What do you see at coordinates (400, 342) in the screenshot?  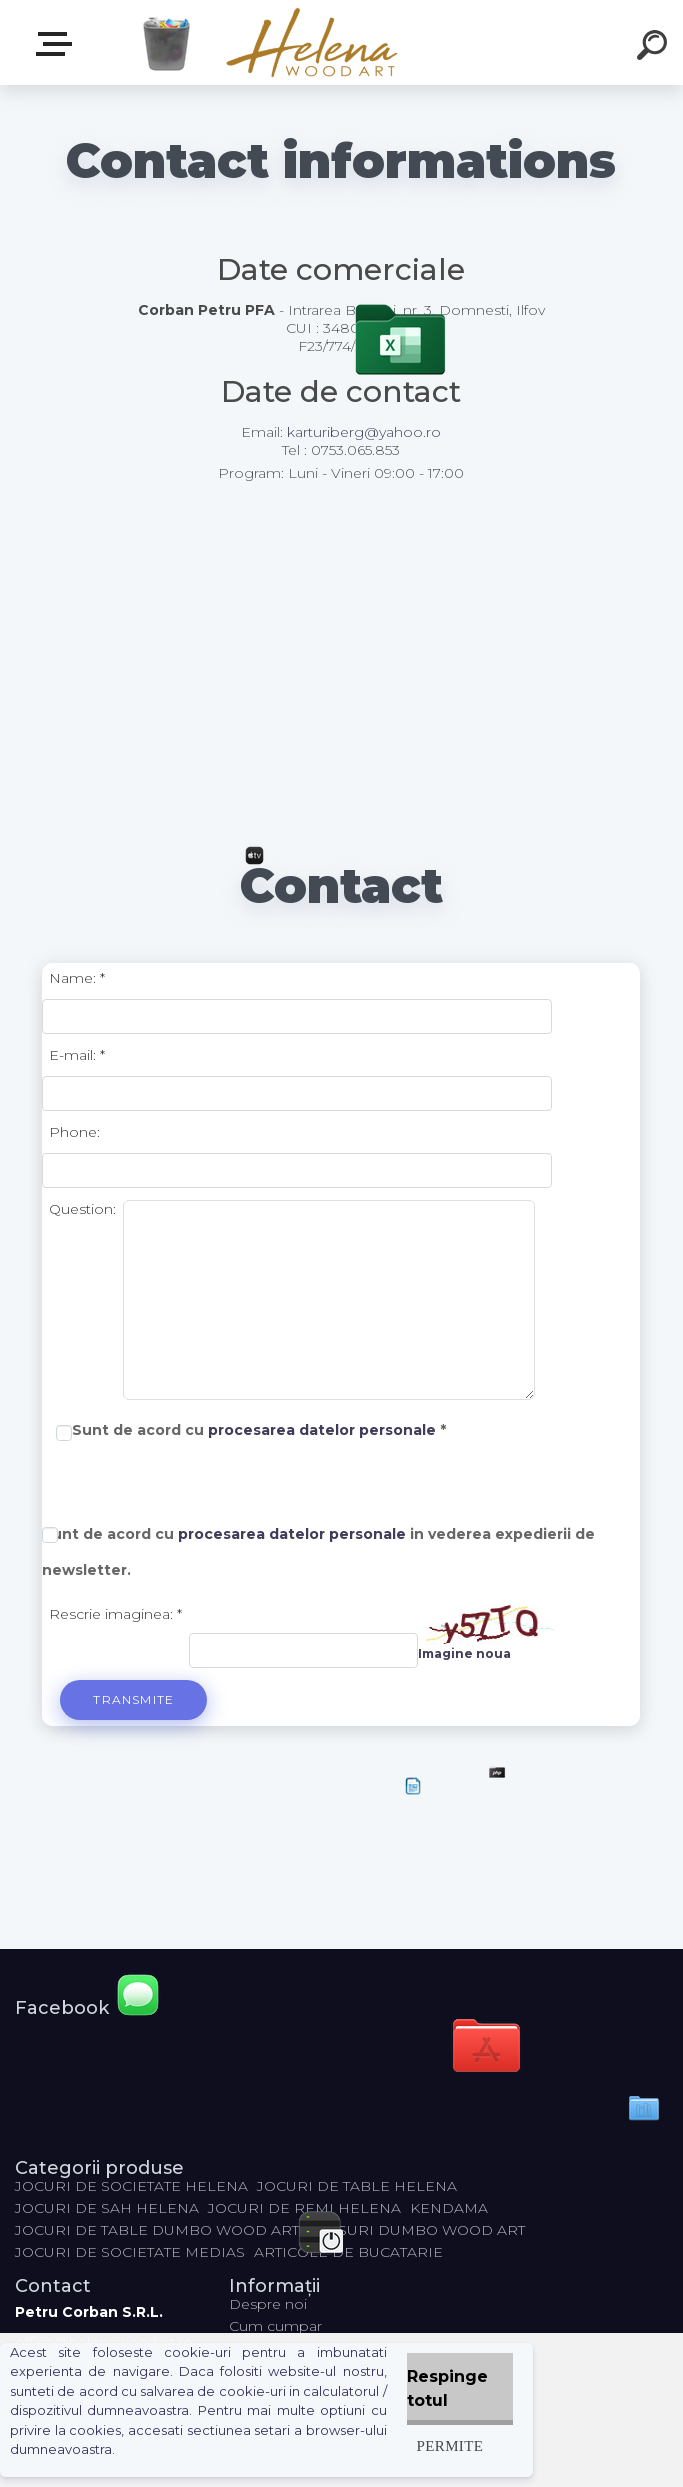 I see `open folder containing excel spreadsheets` at bounding box center [400, 342].